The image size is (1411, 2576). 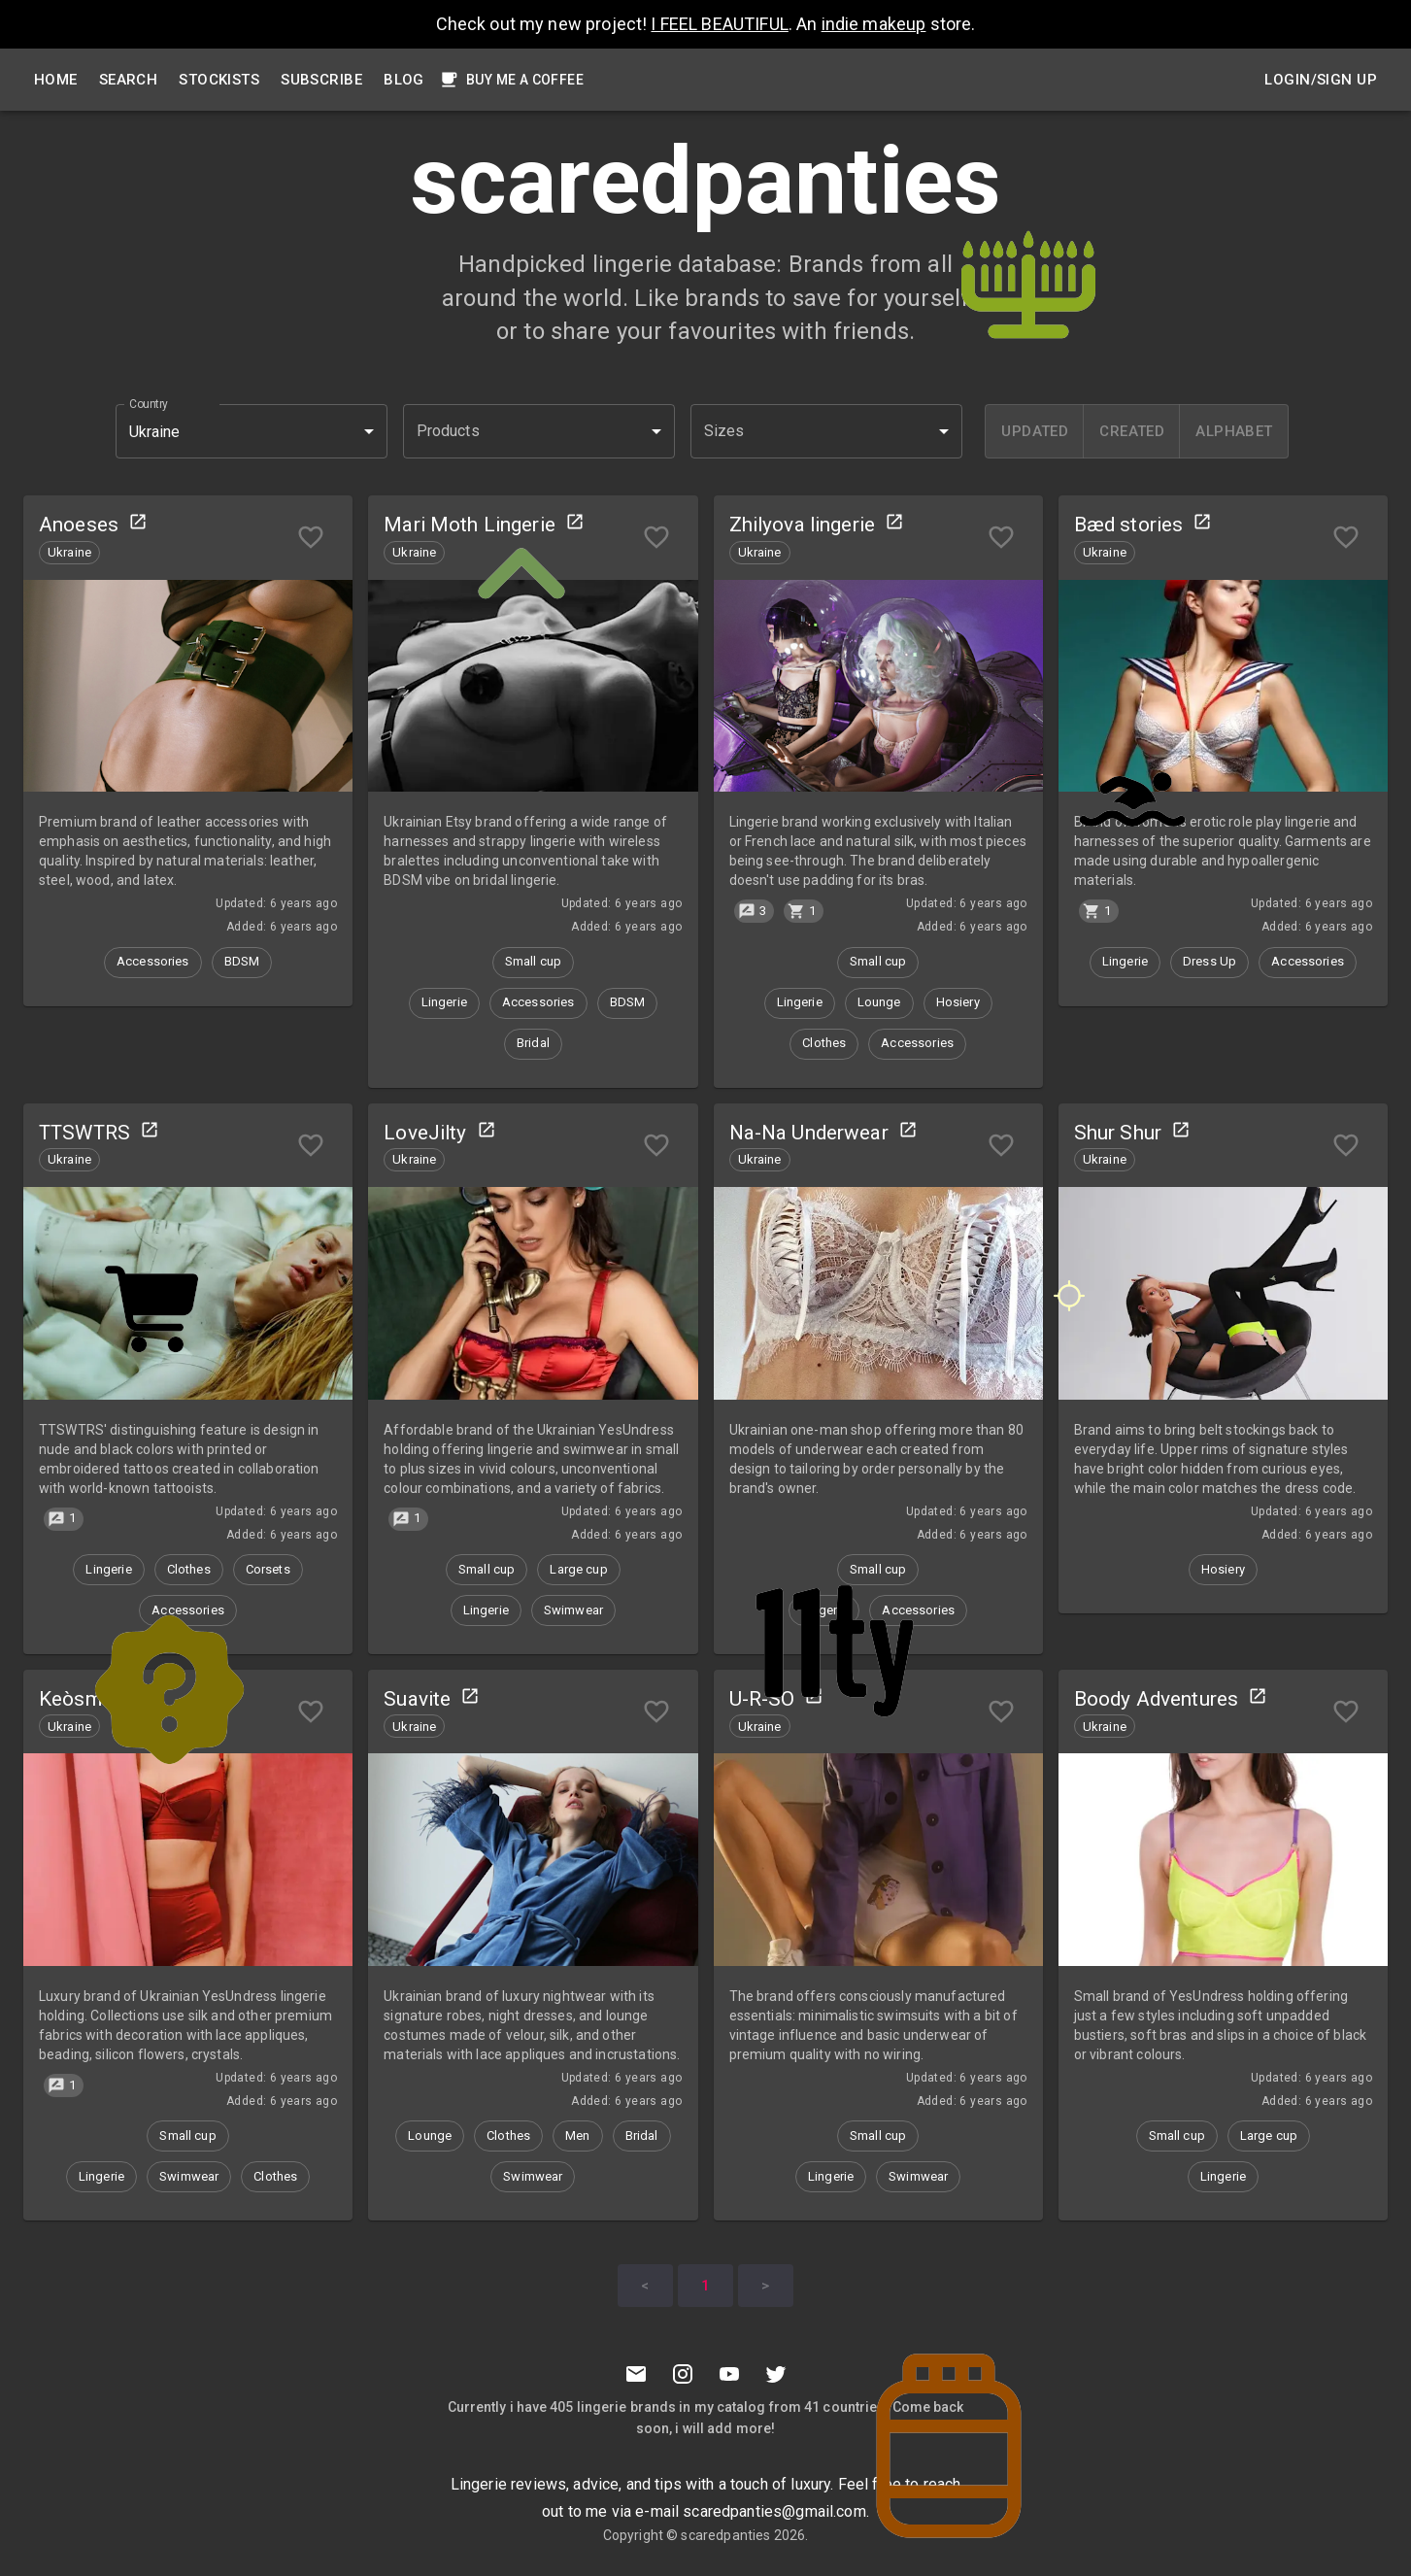 What do you see at coordinates (949, 2446) in the screenshot?
I see `view product or container details` at bounding box center [949, 2446].